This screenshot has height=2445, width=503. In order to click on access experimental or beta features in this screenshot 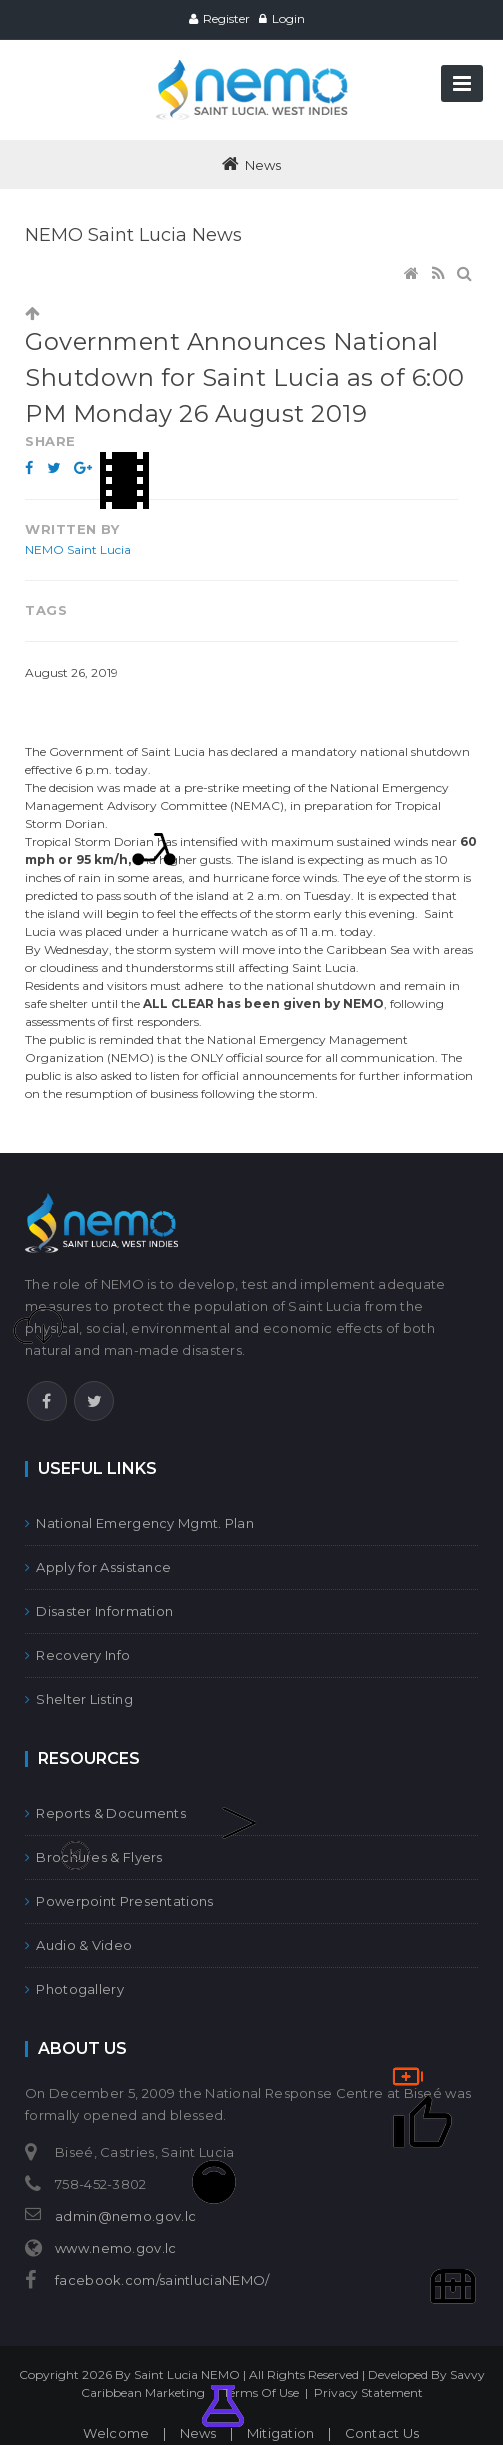, I will do `click(223, 2406)`.